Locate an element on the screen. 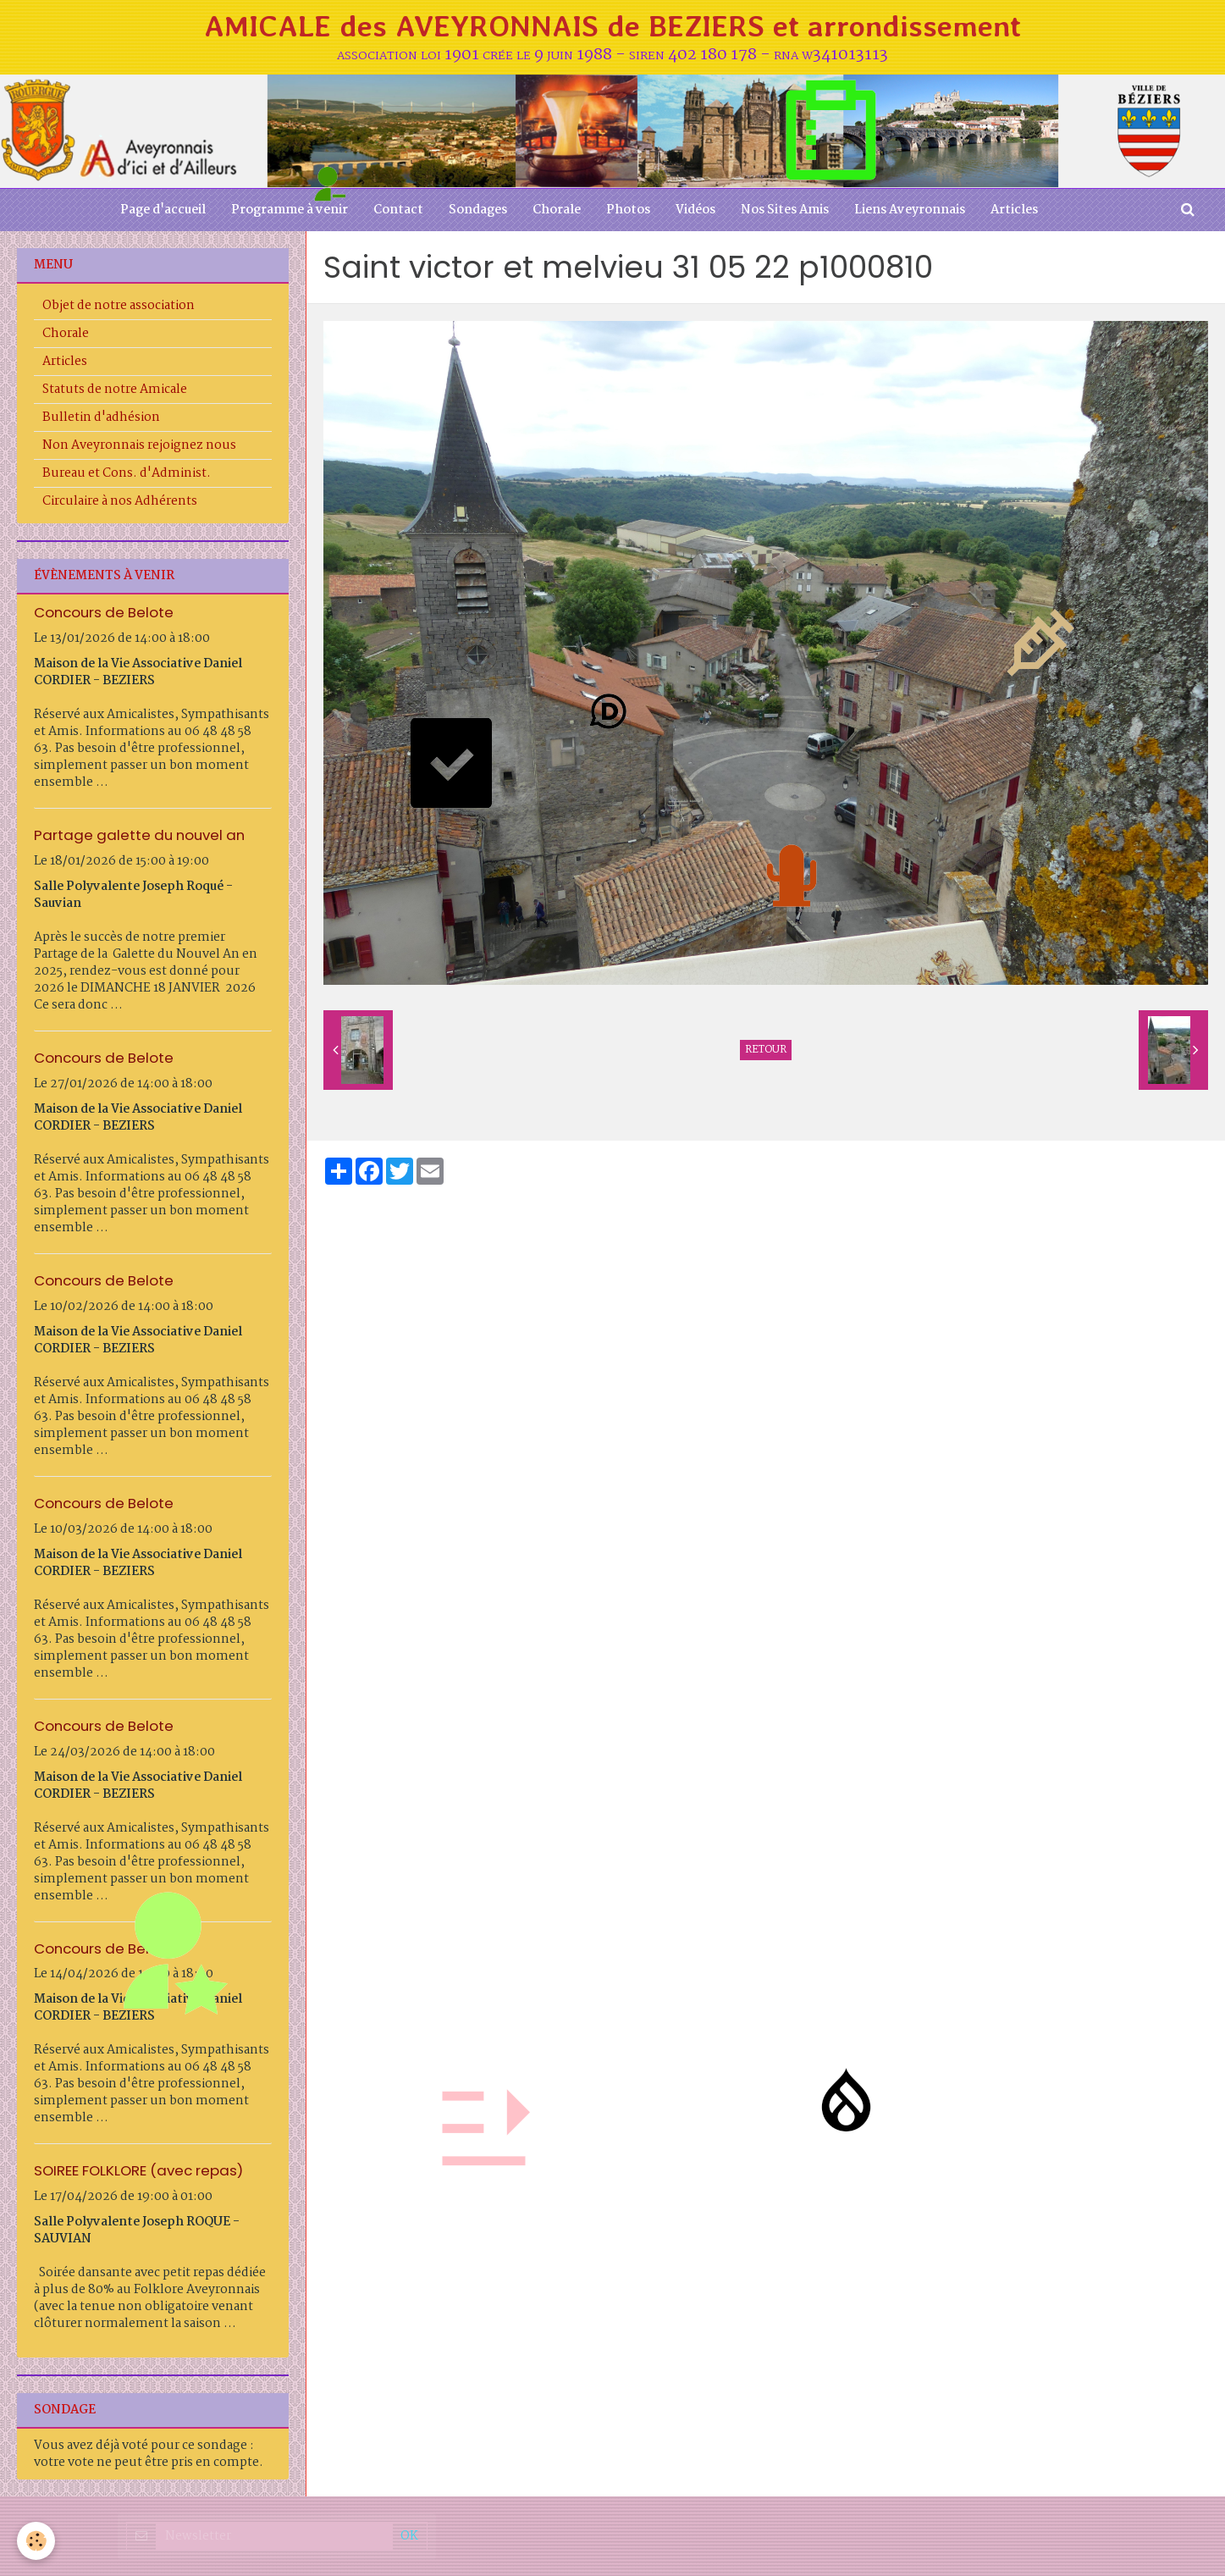 The width and height of the screenshot is (1225, 2576). desert or arid climate indicator is located at coordinates (792, 876).